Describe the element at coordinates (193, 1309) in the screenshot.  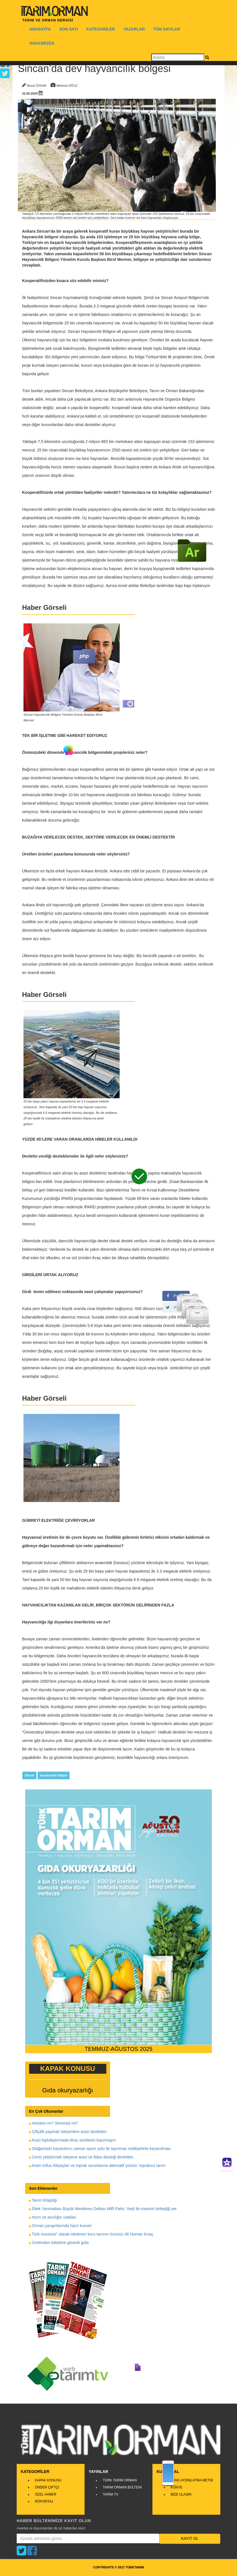
I see `access shared printer pool or network printers` at that location.